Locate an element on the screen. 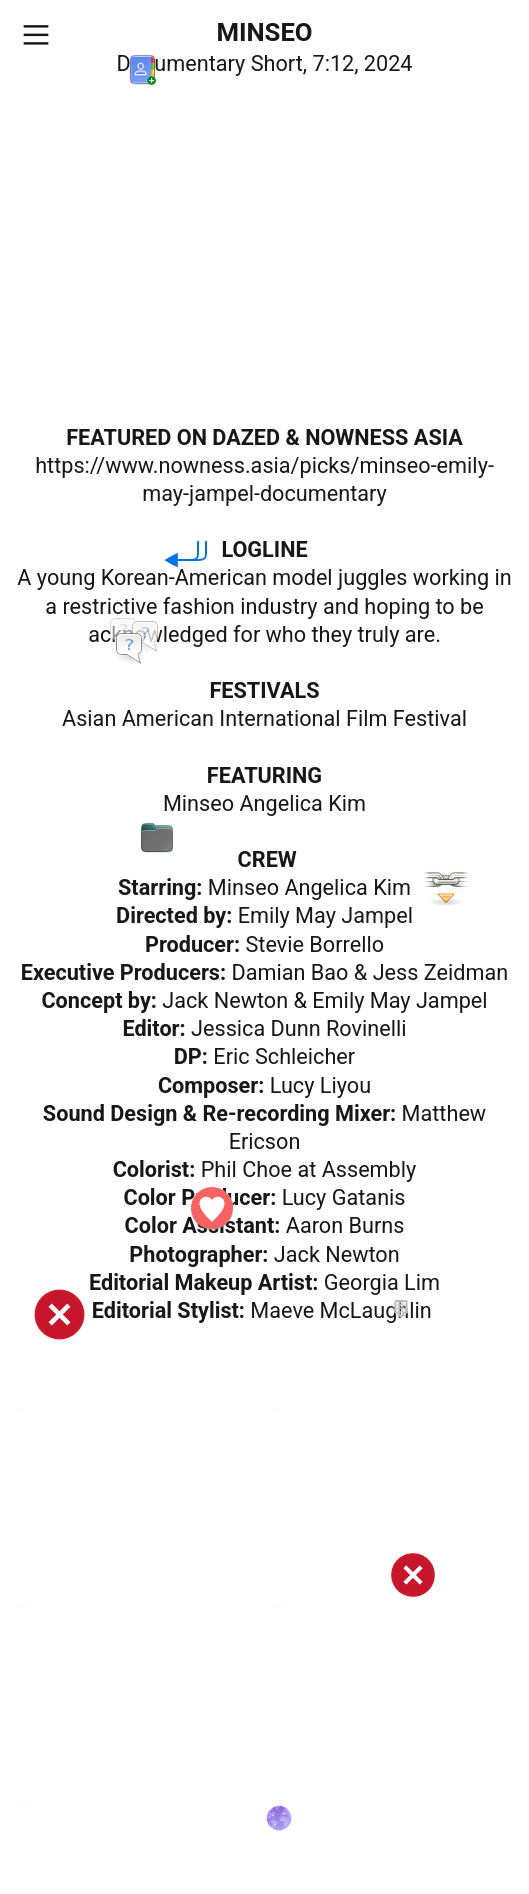 The width and height of the screenshot is (529, 1894). reply to all recipients of an email is located at coordinates (185, 551).